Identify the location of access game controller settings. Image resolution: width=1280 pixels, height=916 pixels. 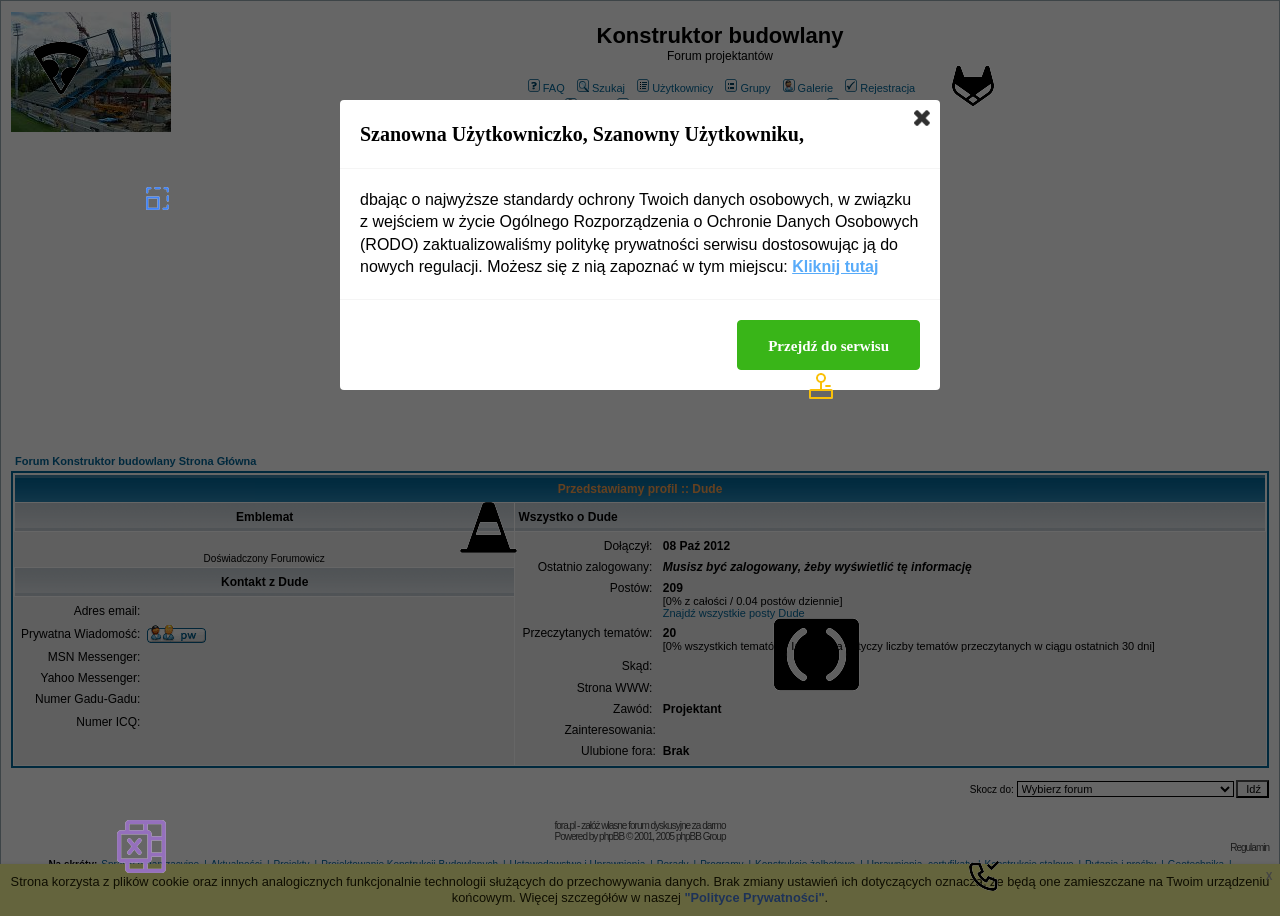
(821, 387).